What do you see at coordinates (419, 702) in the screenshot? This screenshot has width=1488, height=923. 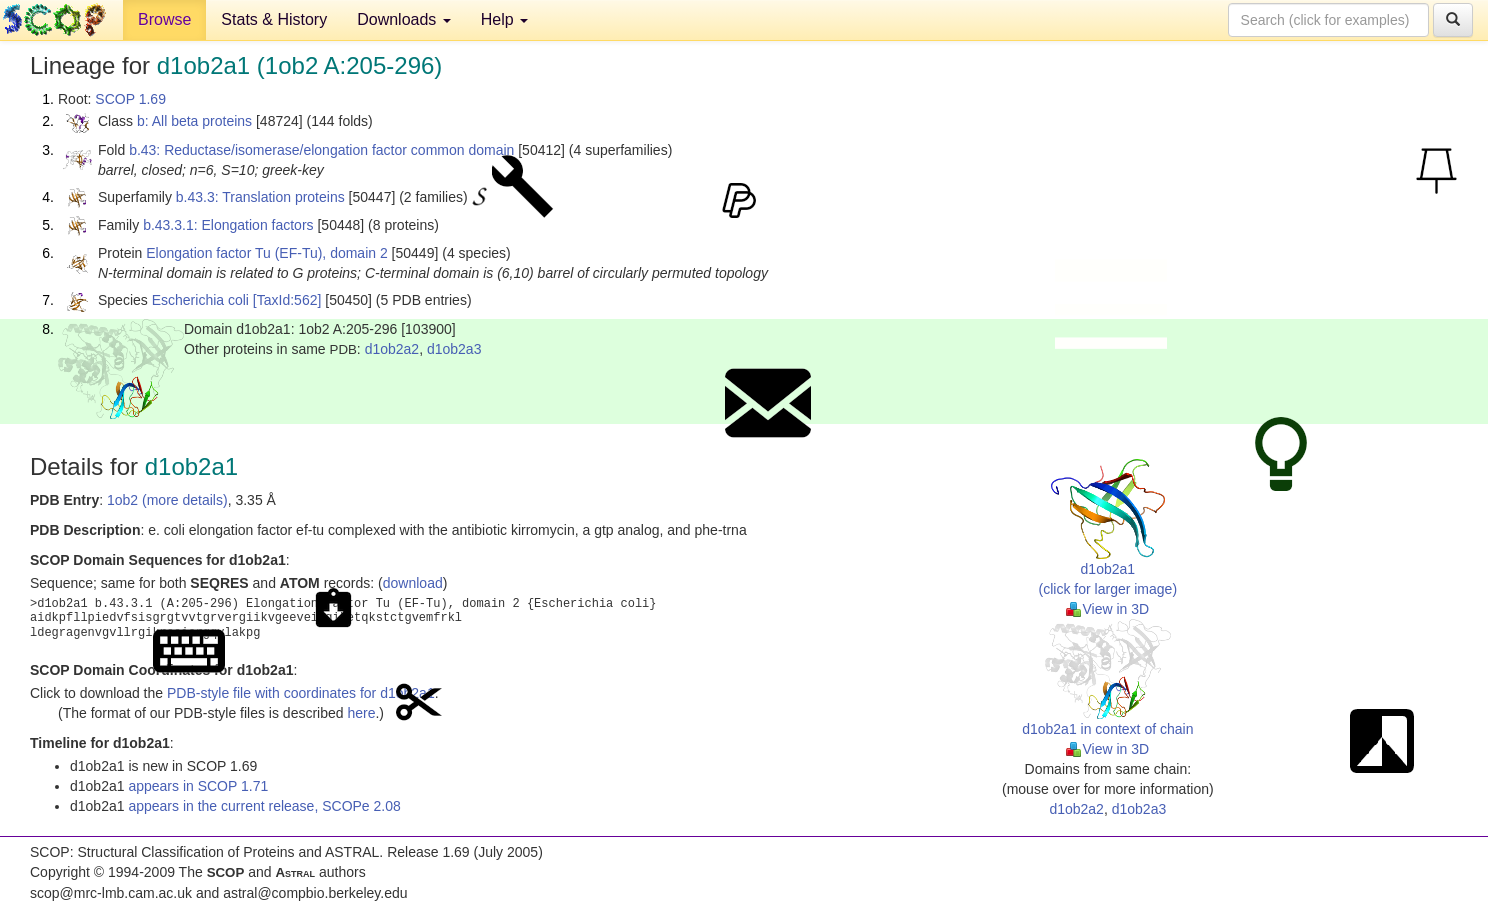 I see `cut selected content to clipboard` at bounding box center [419, 702].